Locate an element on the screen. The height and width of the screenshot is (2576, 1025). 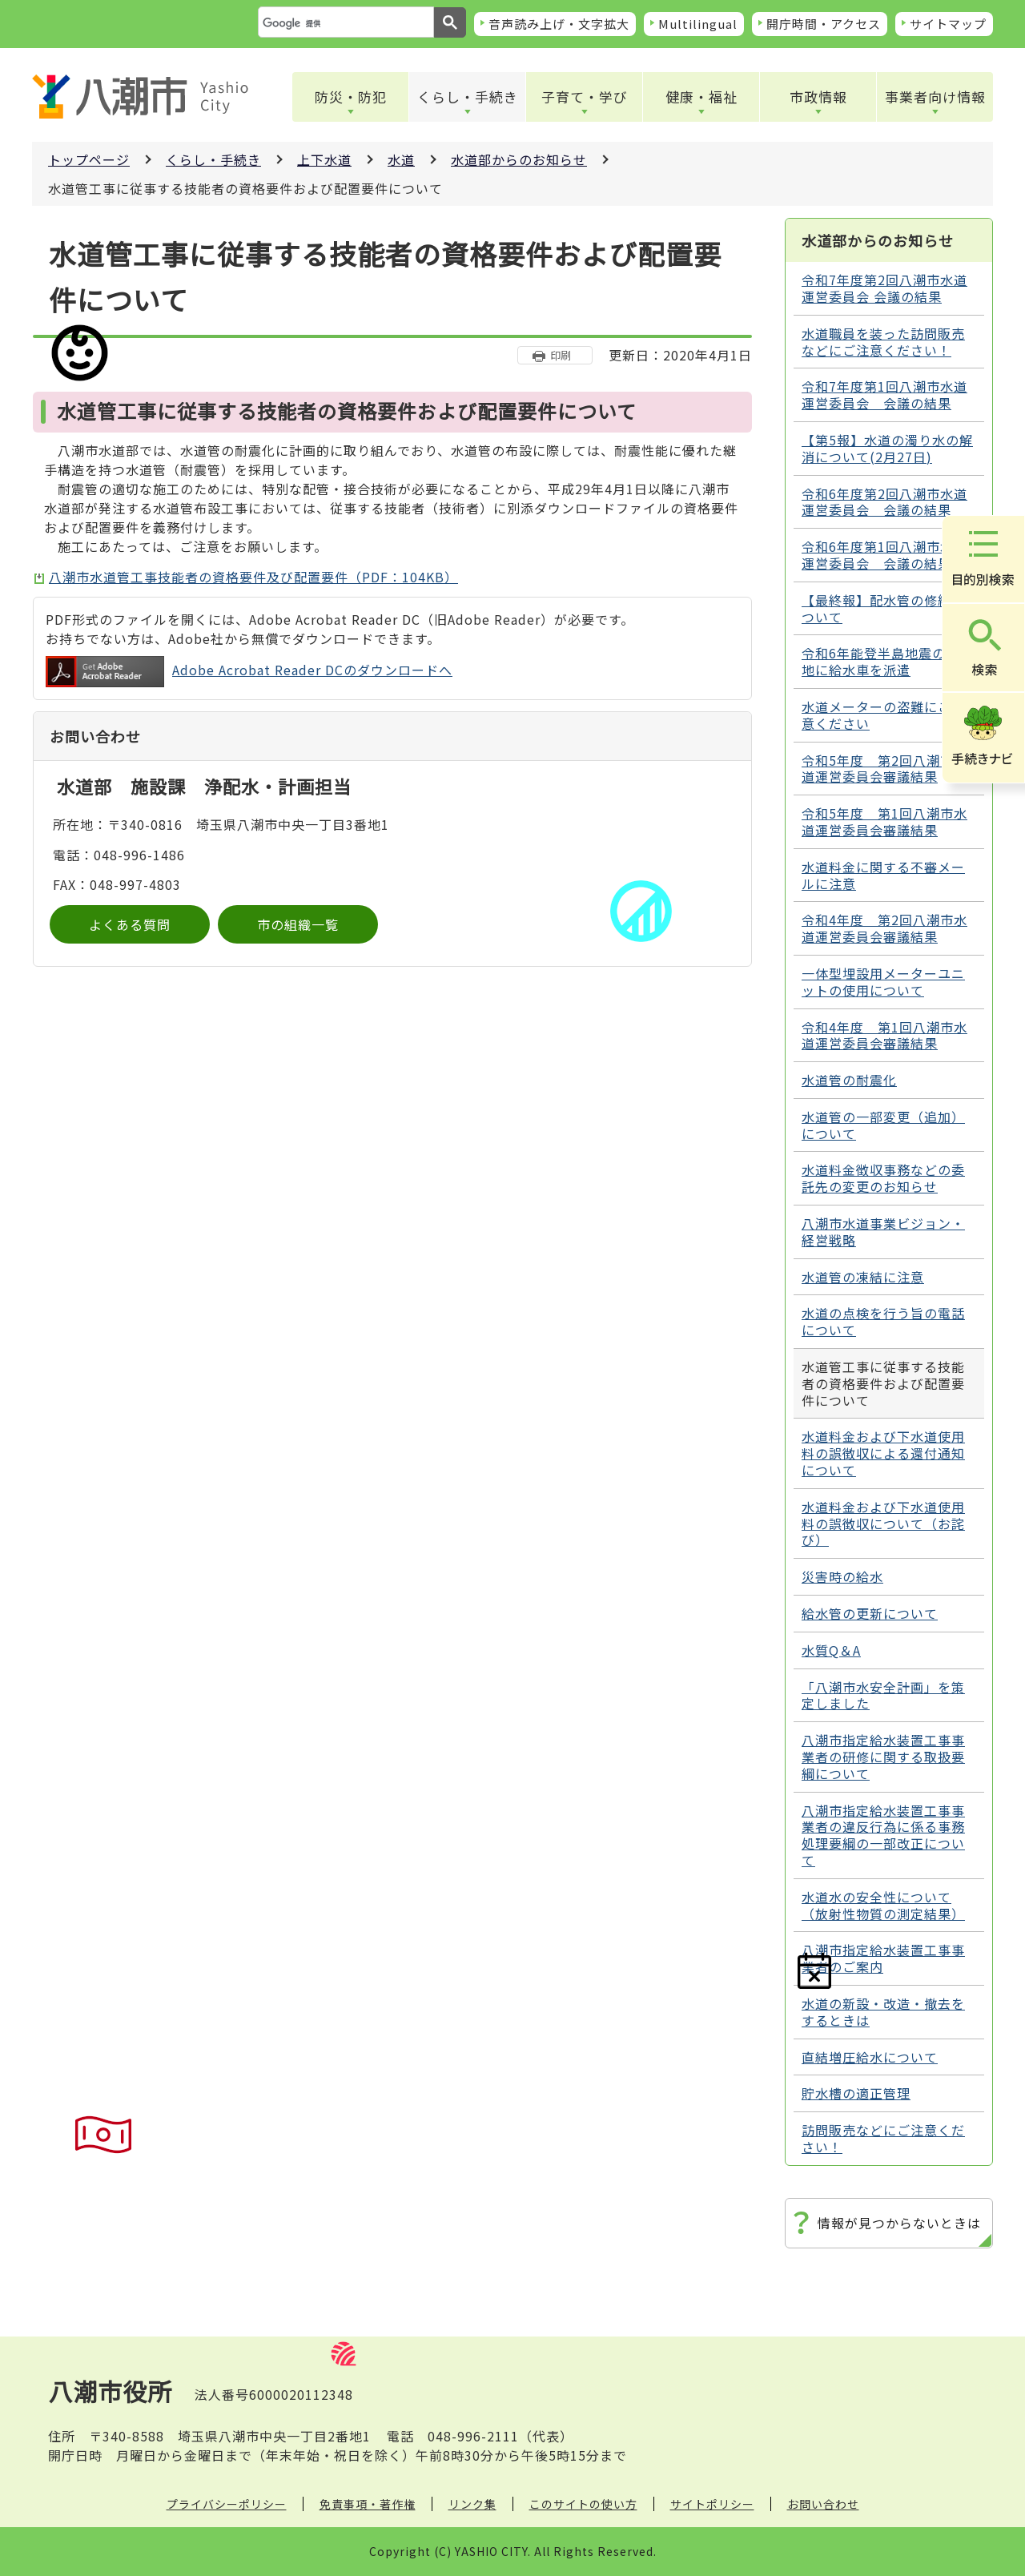
access yarn or knitting-related content is located at coordinates (343, 2353).